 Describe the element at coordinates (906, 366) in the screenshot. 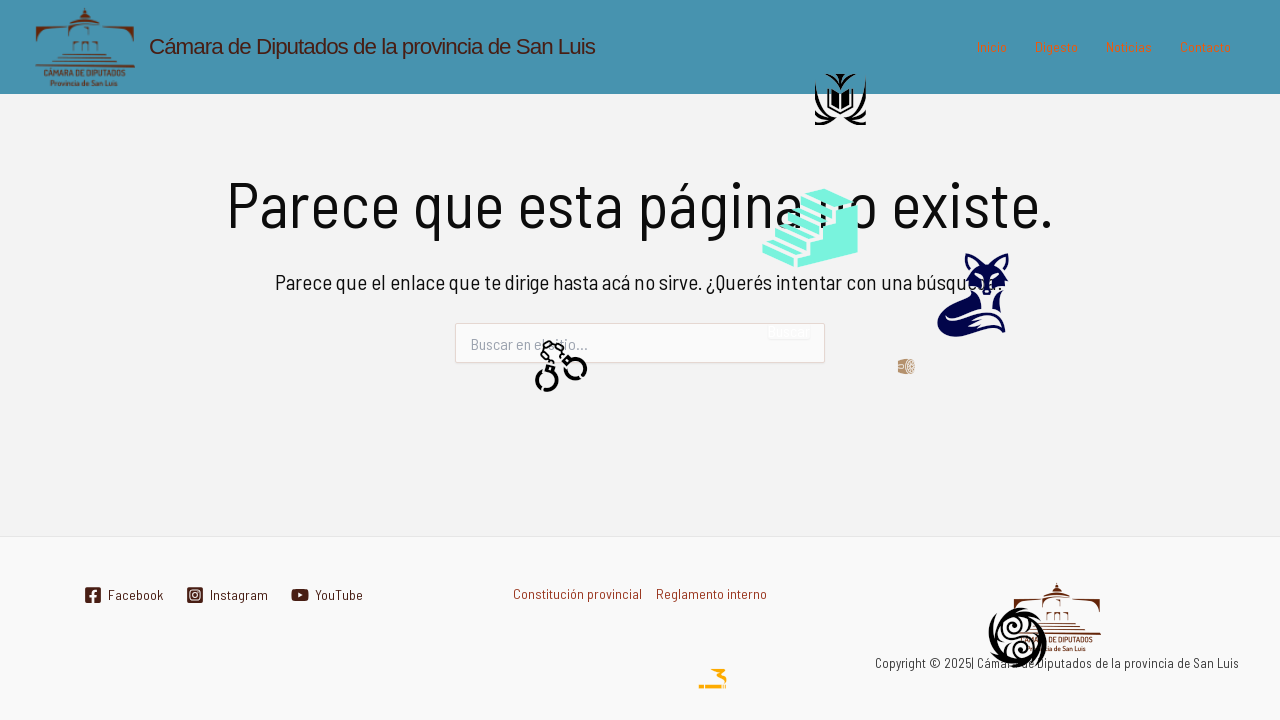

I see `access turbine or engine controls` at that location.